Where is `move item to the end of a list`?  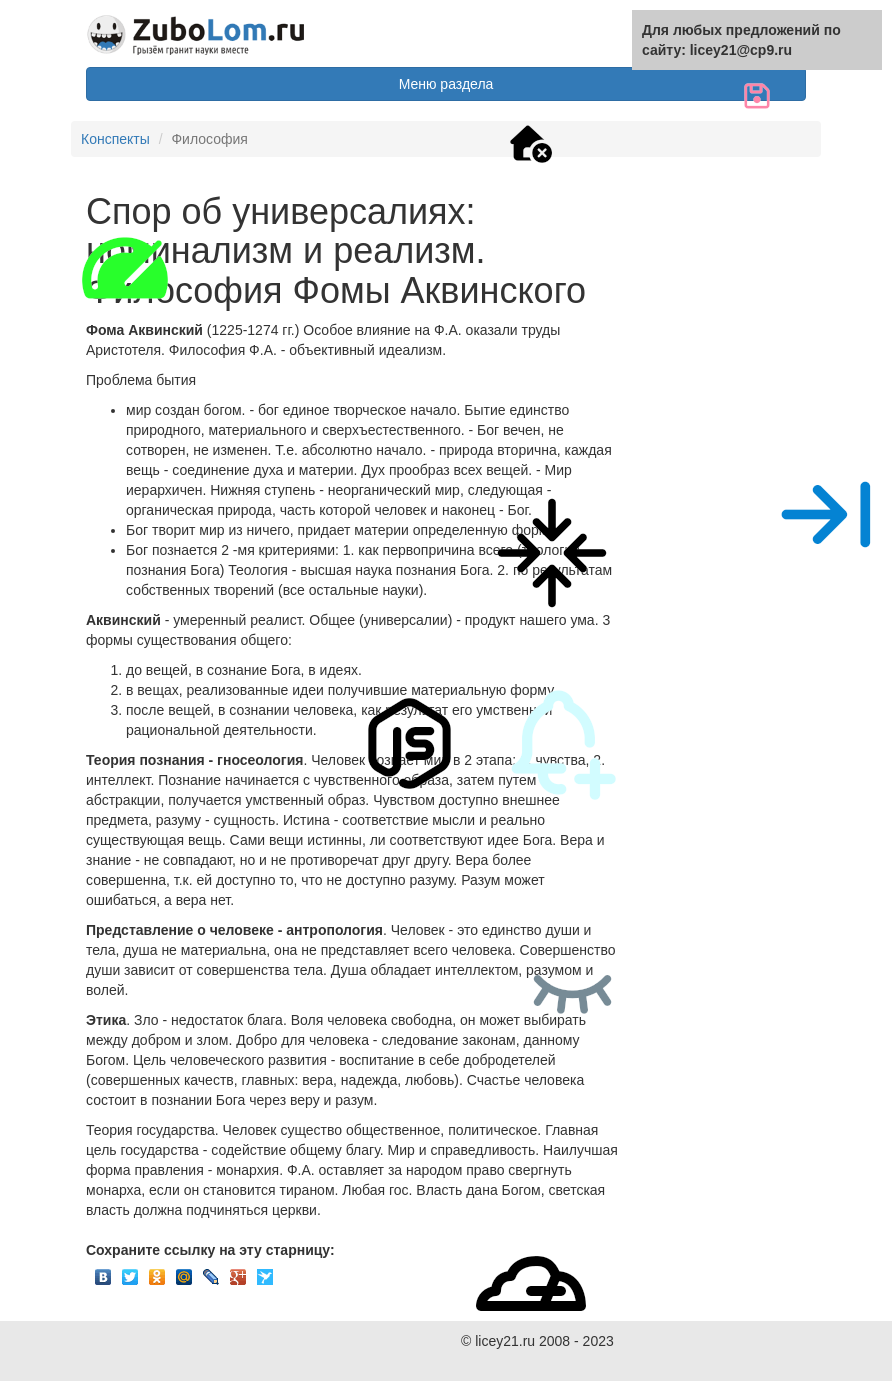
move item to the end of a list is located at coordinates (827, 514).